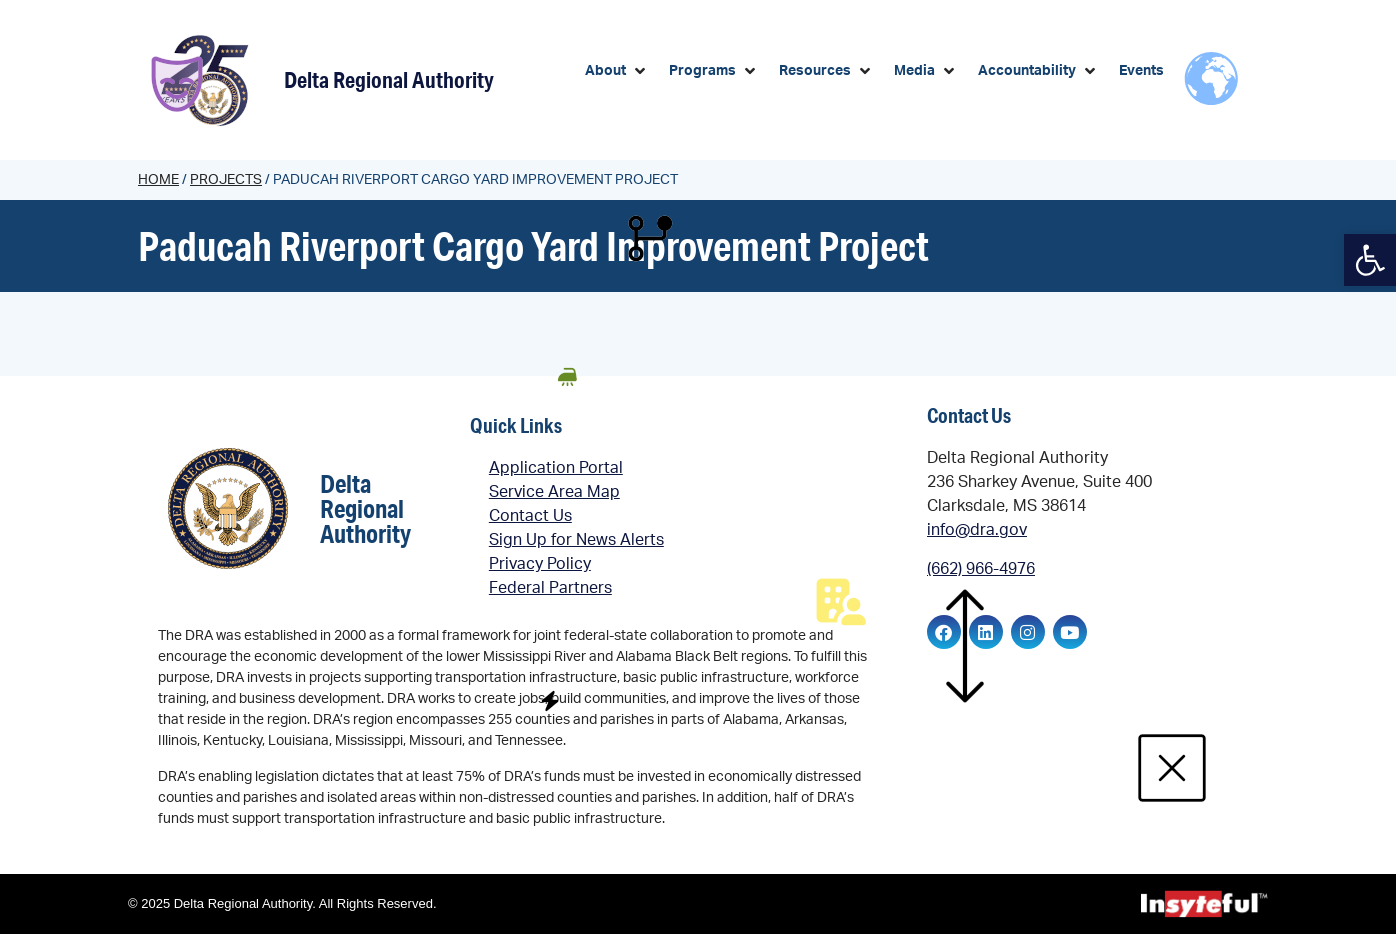 The width and height of the screenshot is (1396, 934). What do you see at coordinates (1172, 768) in the screenshot?
I see `close or dismiss a modal window` at bounding box center [1172, 768].